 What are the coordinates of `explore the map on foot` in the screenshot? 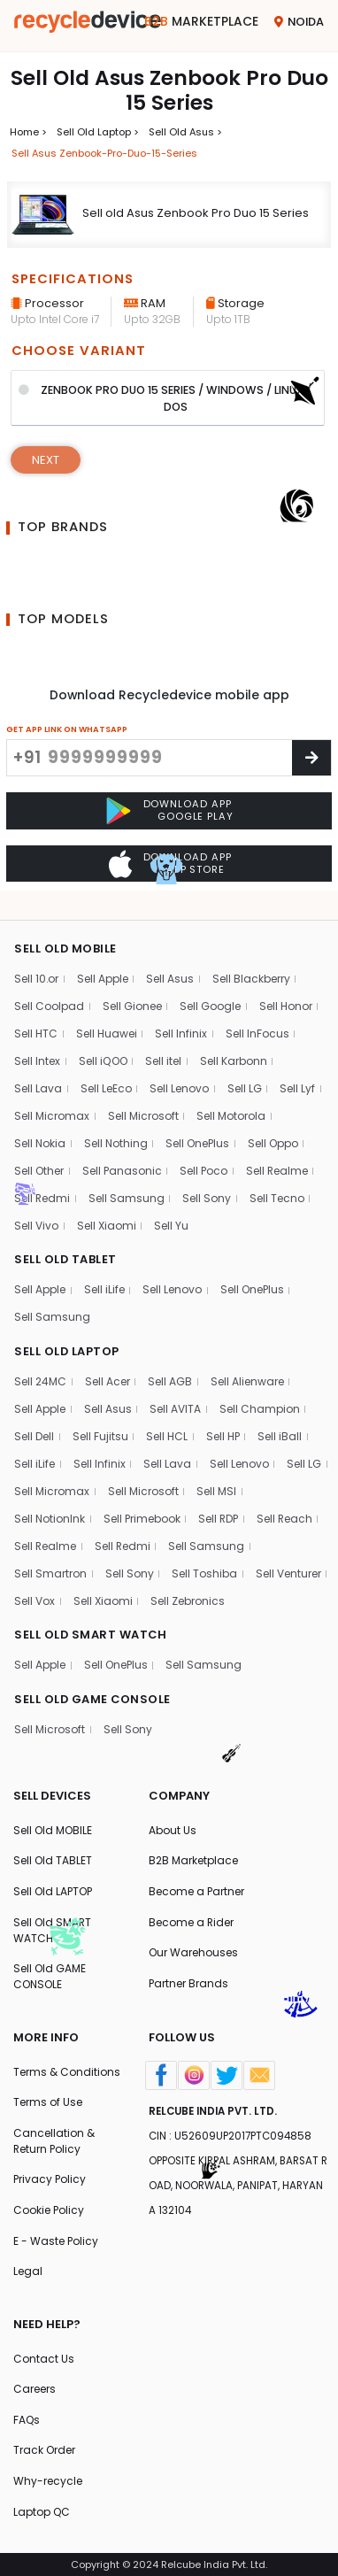 It's located at (25, 1193).